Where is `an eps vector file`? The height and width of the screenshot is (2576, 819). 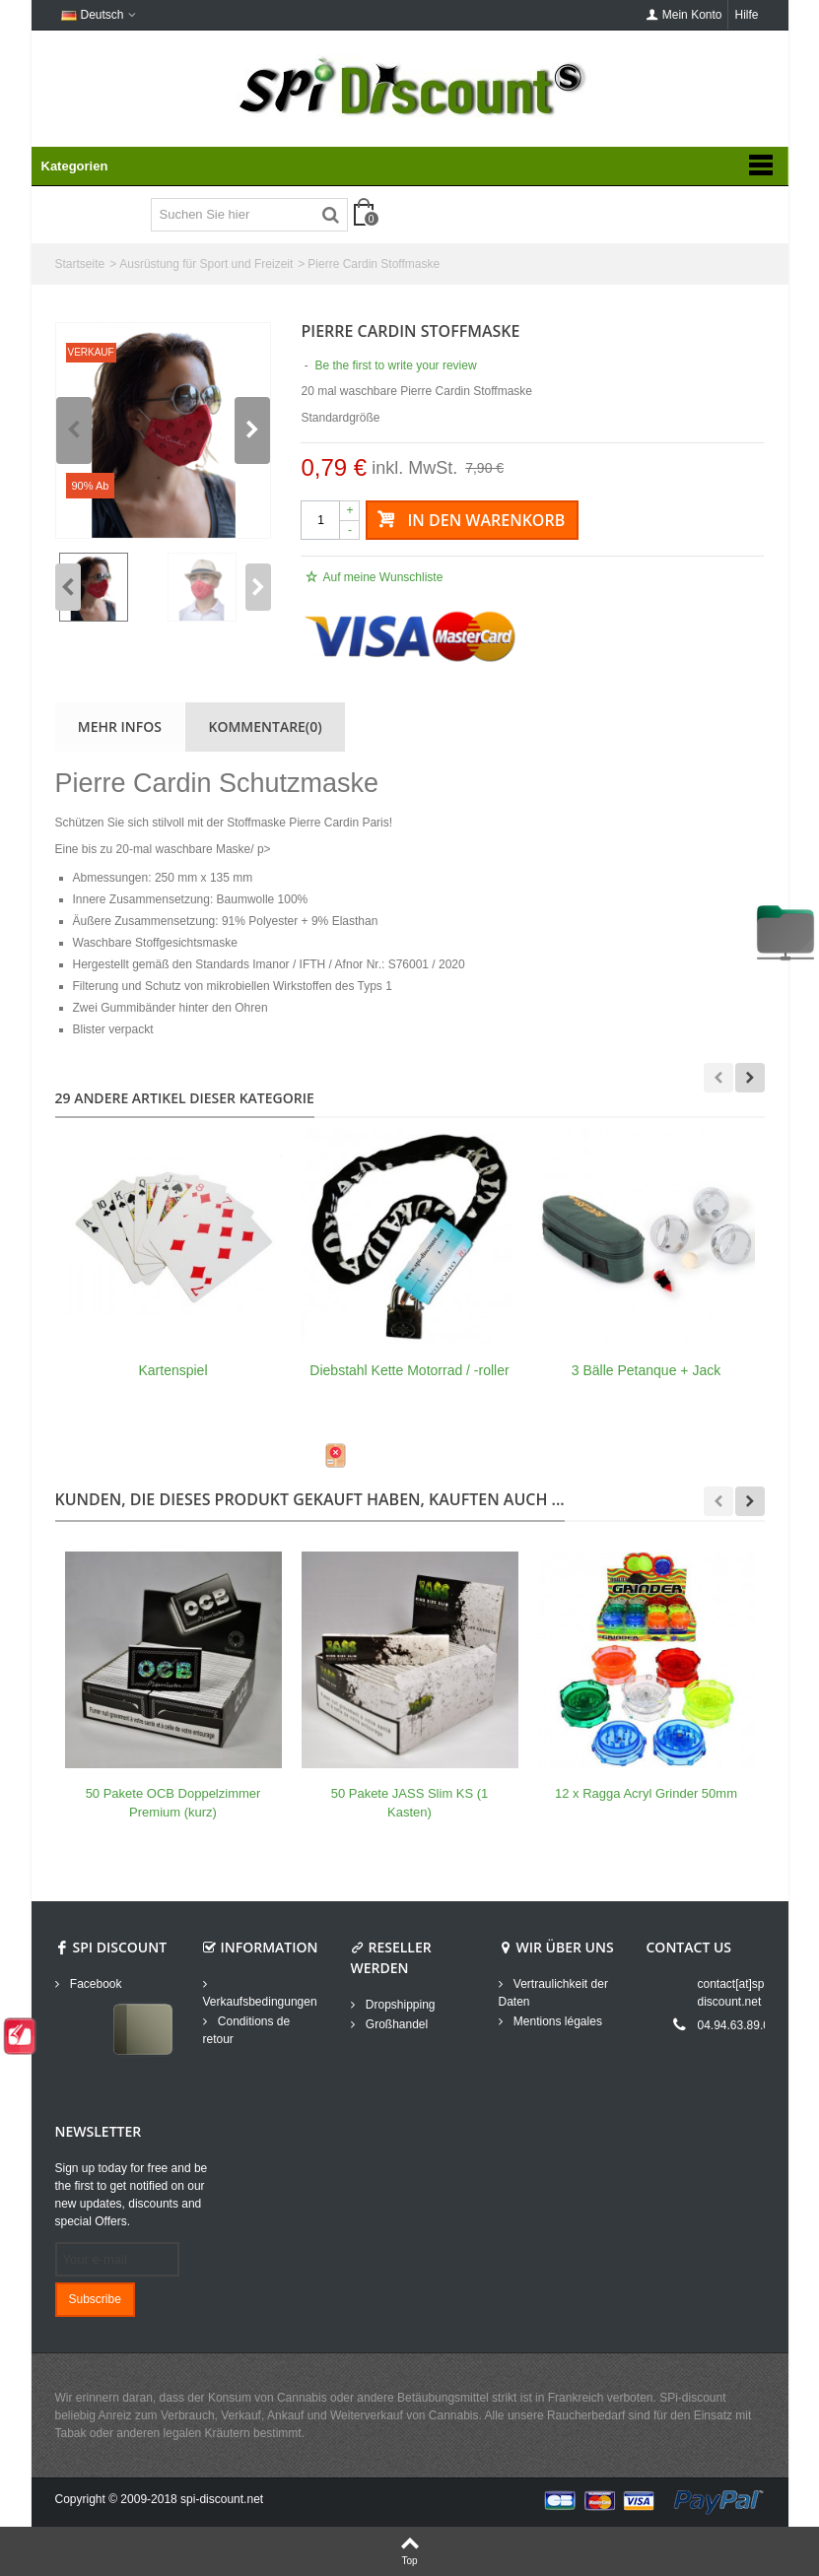
an eps vector file is located at coordinates (20, 2036).